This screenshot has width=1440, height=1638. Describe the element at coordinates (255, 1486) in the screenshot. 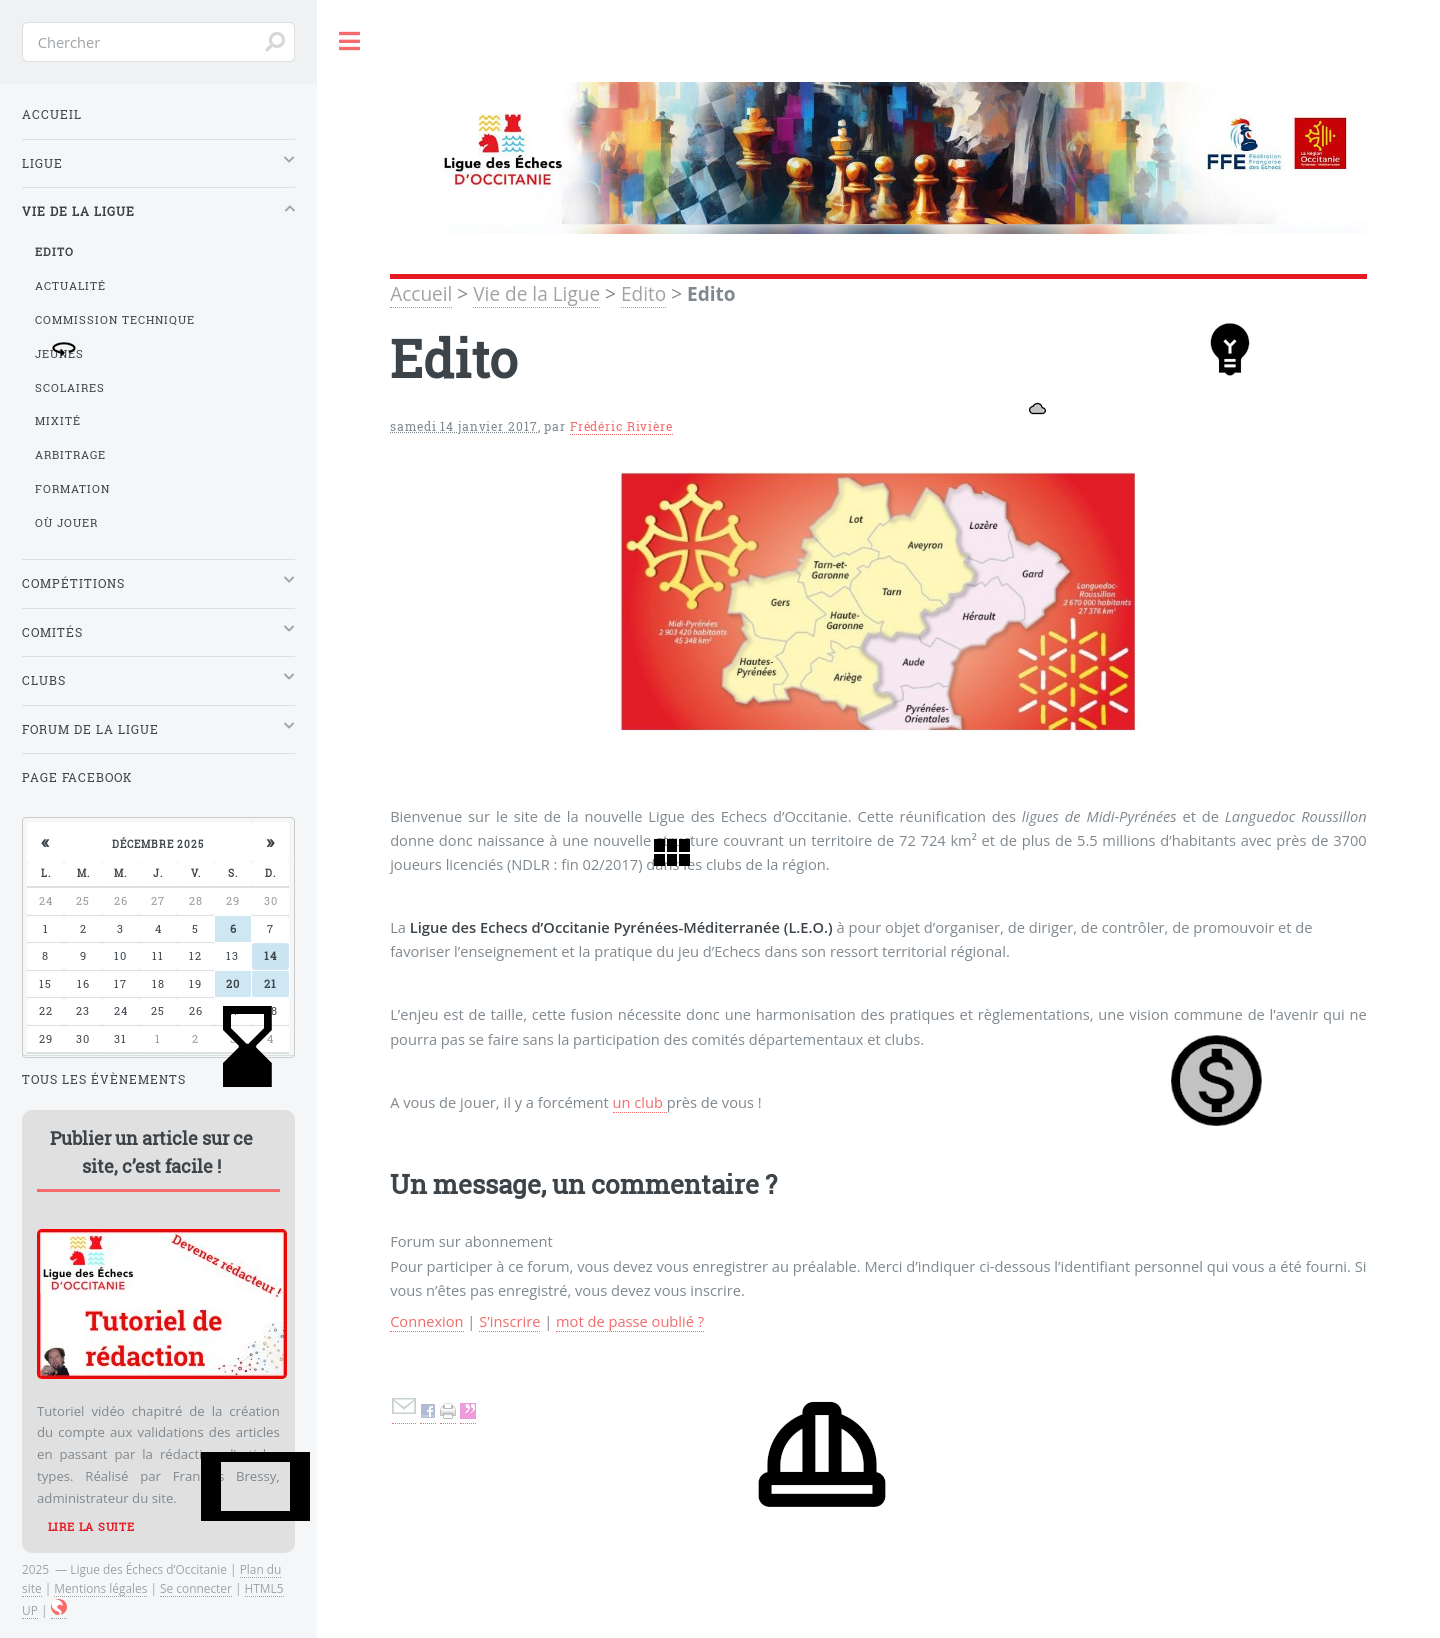

I see `switch device to landscape orientation` at that location.